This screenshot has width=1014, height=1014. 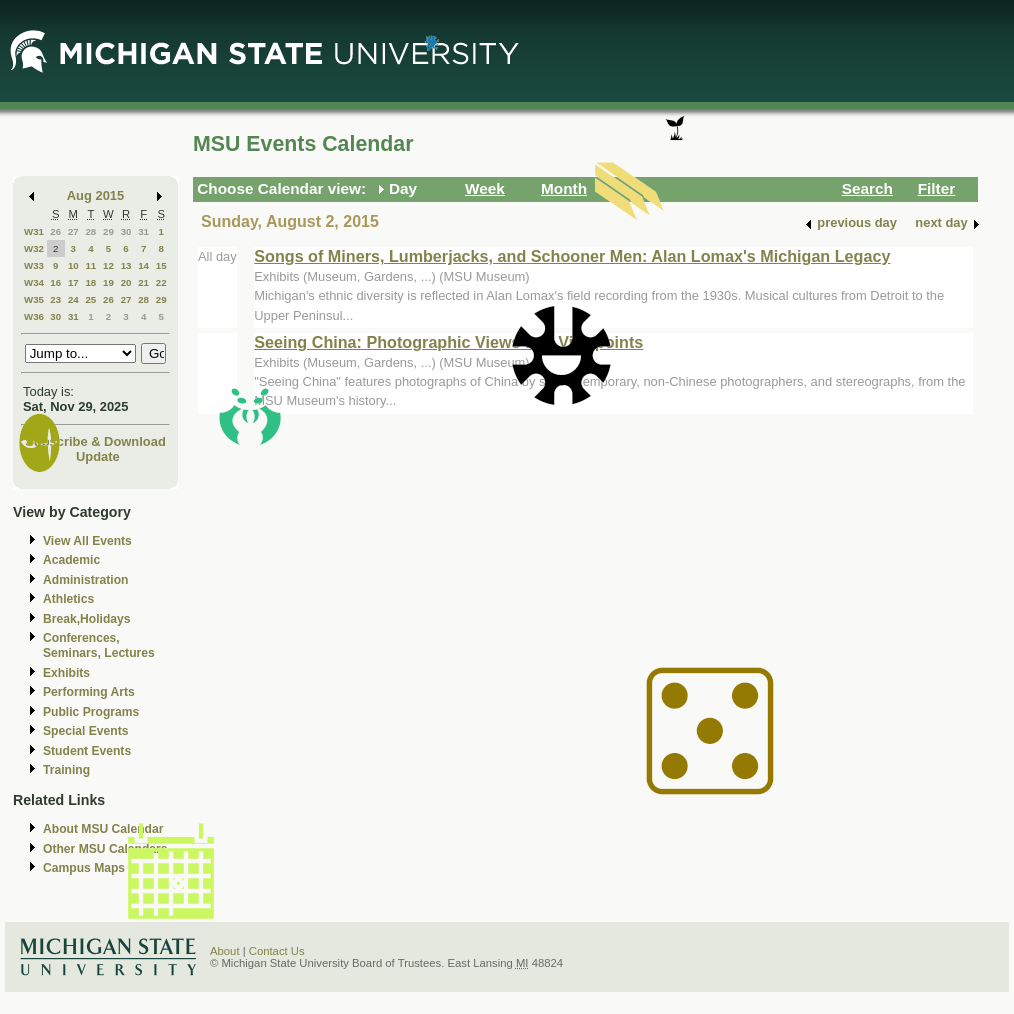 I want to click on start a new garden or planting activity, so click(x=675, y=128).